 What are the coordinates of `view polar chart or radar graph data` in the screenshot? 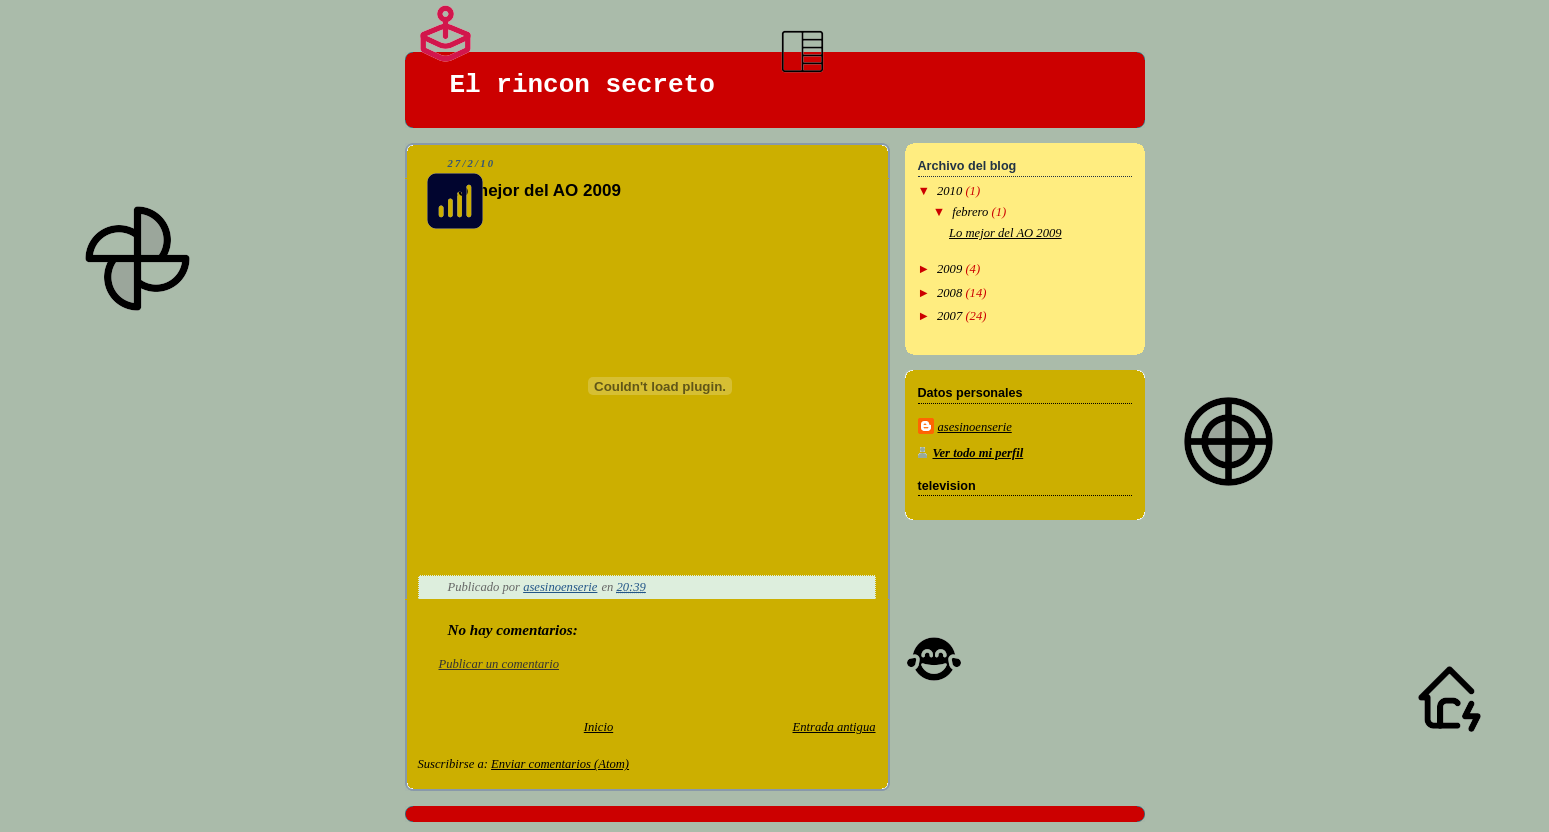 It's located at (1228, 441).